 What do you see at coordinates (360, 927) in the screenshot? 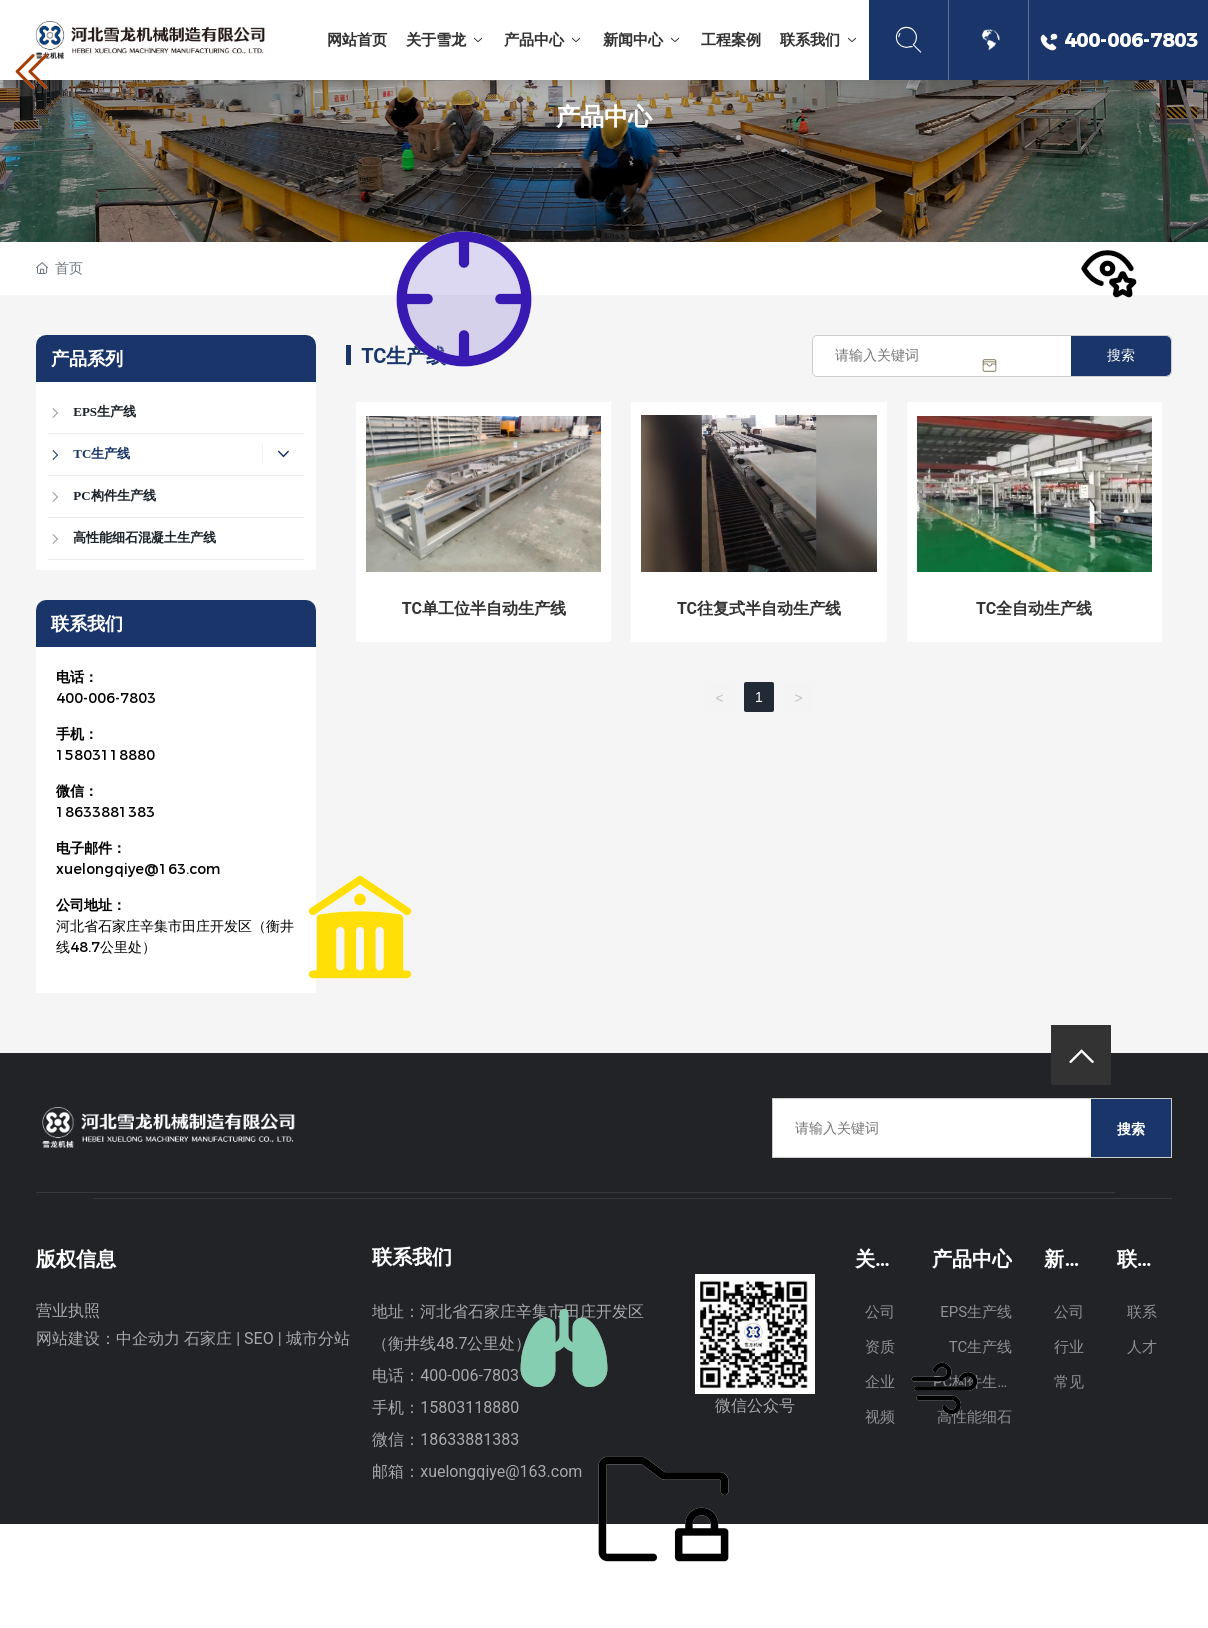
I see `access library or archives` at bounding box center [360, 927].